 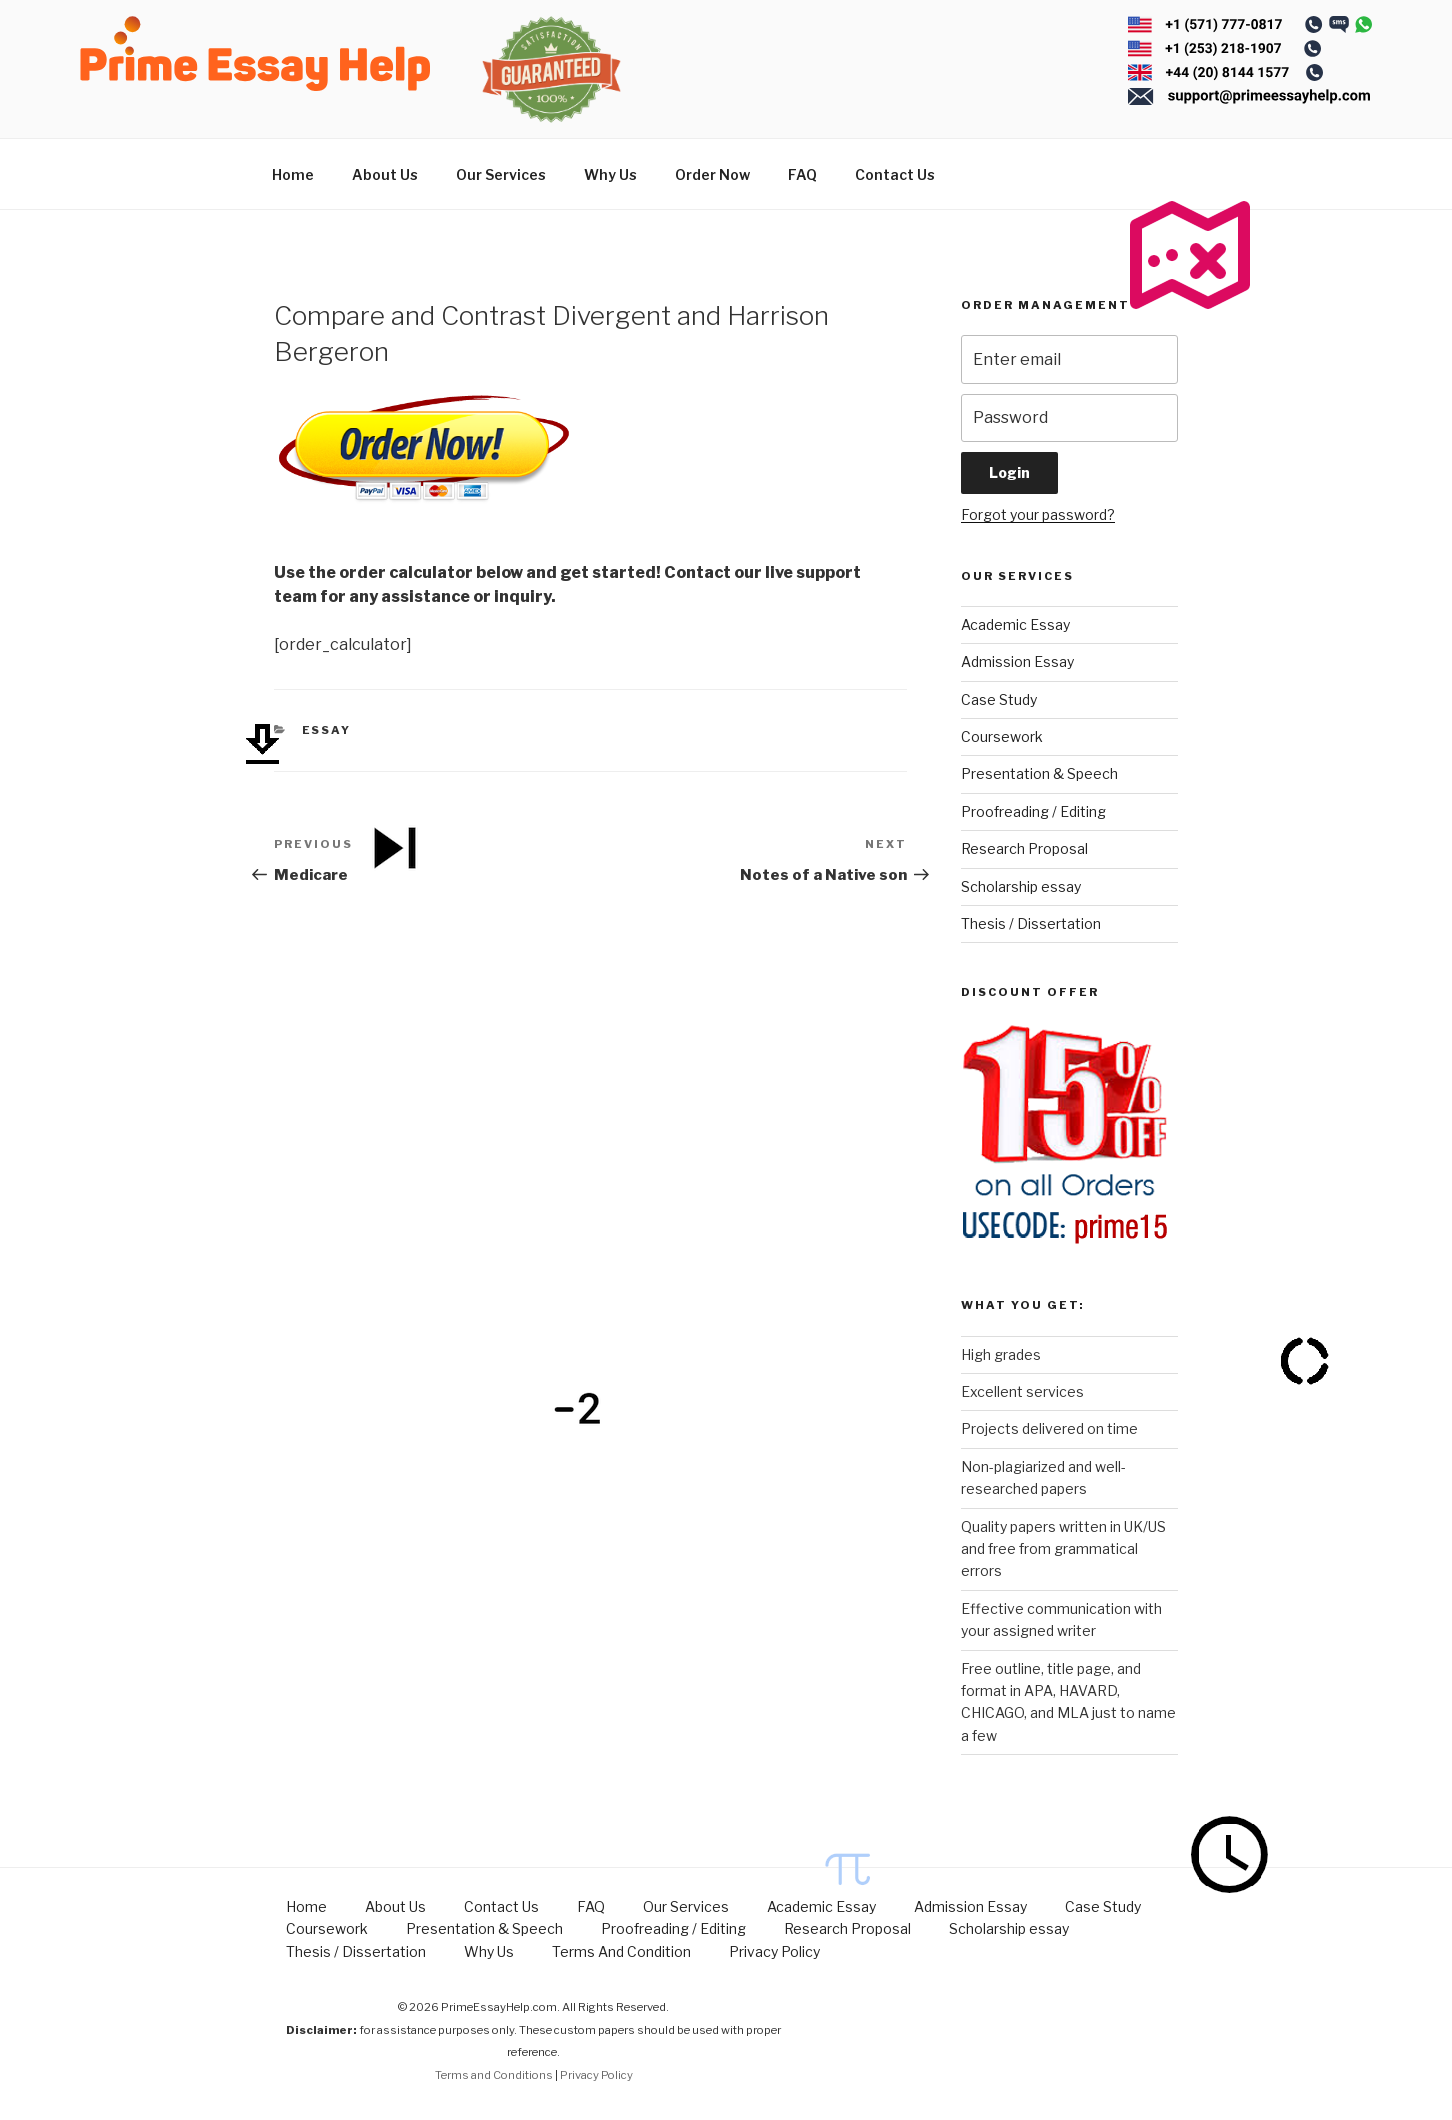 What do you see at coordinates (848, 1868) in the screenshot?
I see `access mathematical constants or formulas` at bounding box center [848, 1868].